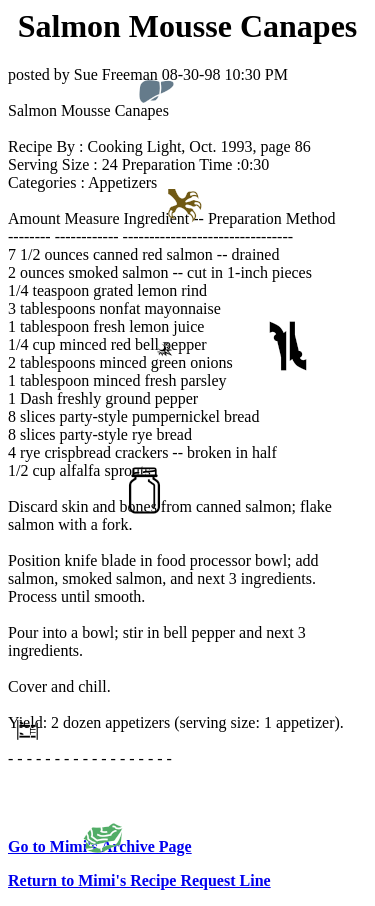 This screenshot has height=906, width=375. Describe the element at coordinates (288, 346) in the screenshot. I see `challenge another player to a duel` at that location.